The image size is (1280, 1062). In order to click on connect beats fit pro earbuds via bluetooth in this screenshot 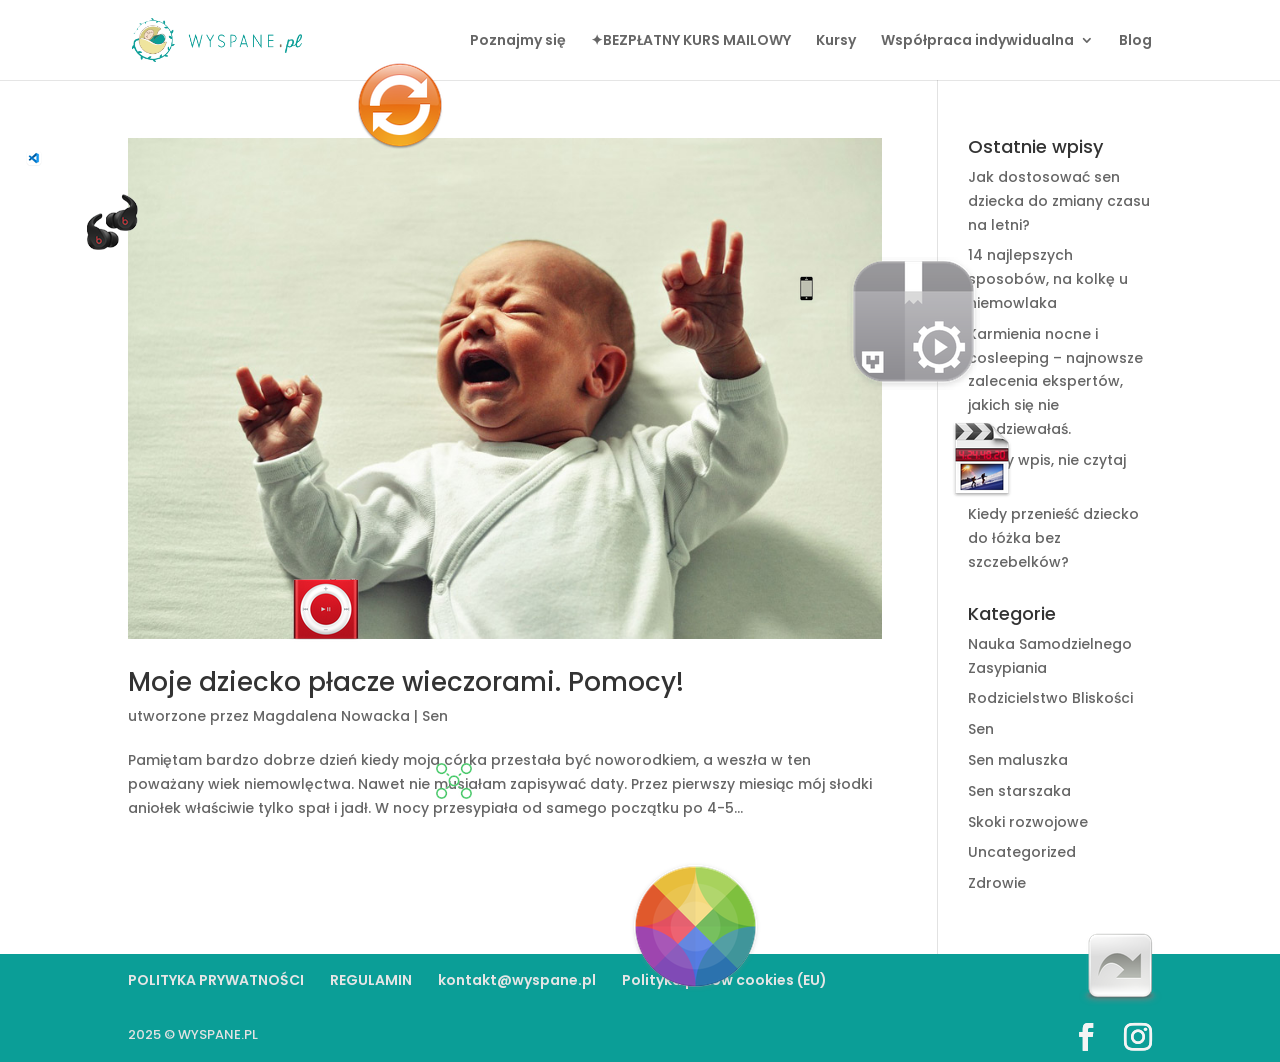, I will do `click(112, 223)`.